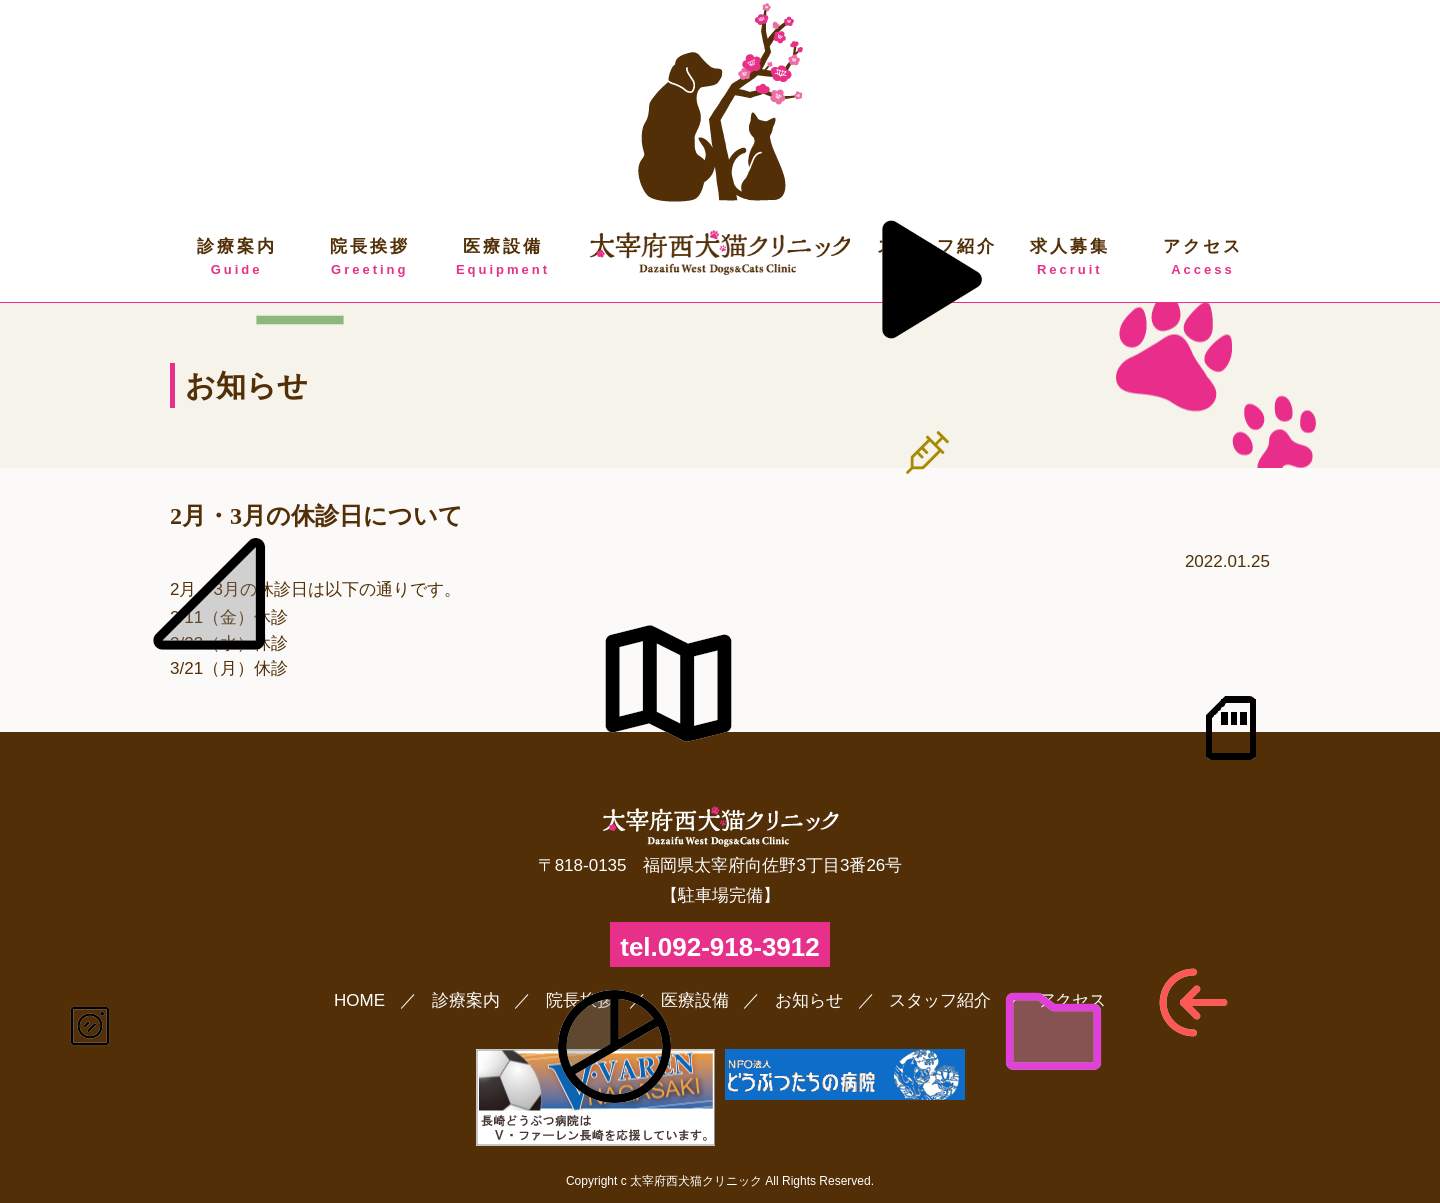 This screenshot has height=1203, width=1440. What do you see at coordinates (614, 1046) in the screenshot?
I see `view analytics or statistics breakdown` at bounding box center [614, 1046].